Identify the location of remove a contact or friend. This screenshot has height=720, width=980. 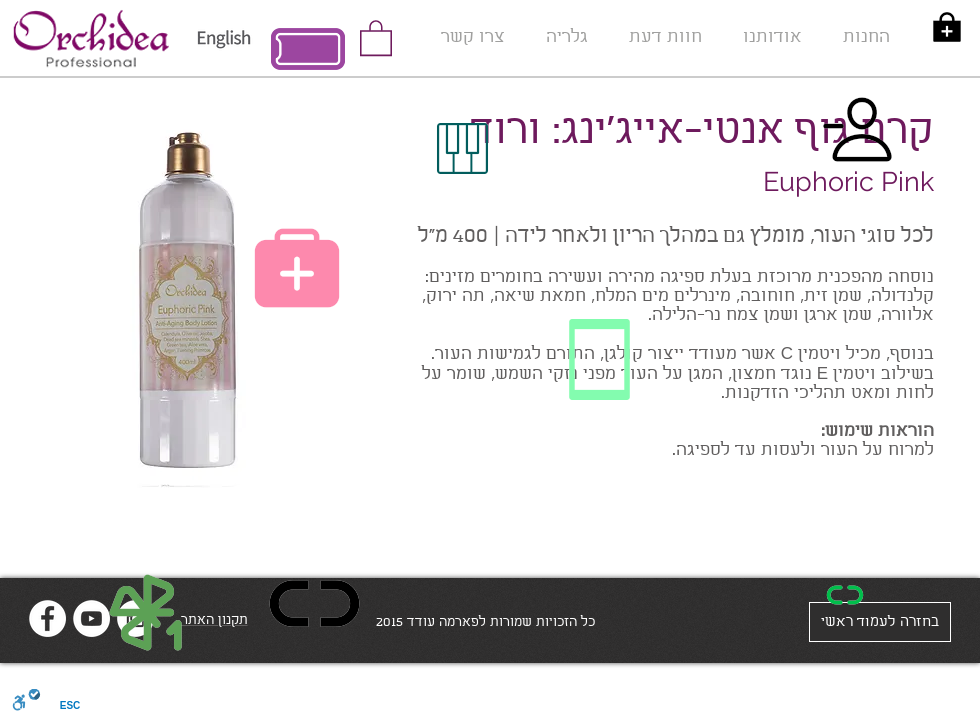
(857, 129).